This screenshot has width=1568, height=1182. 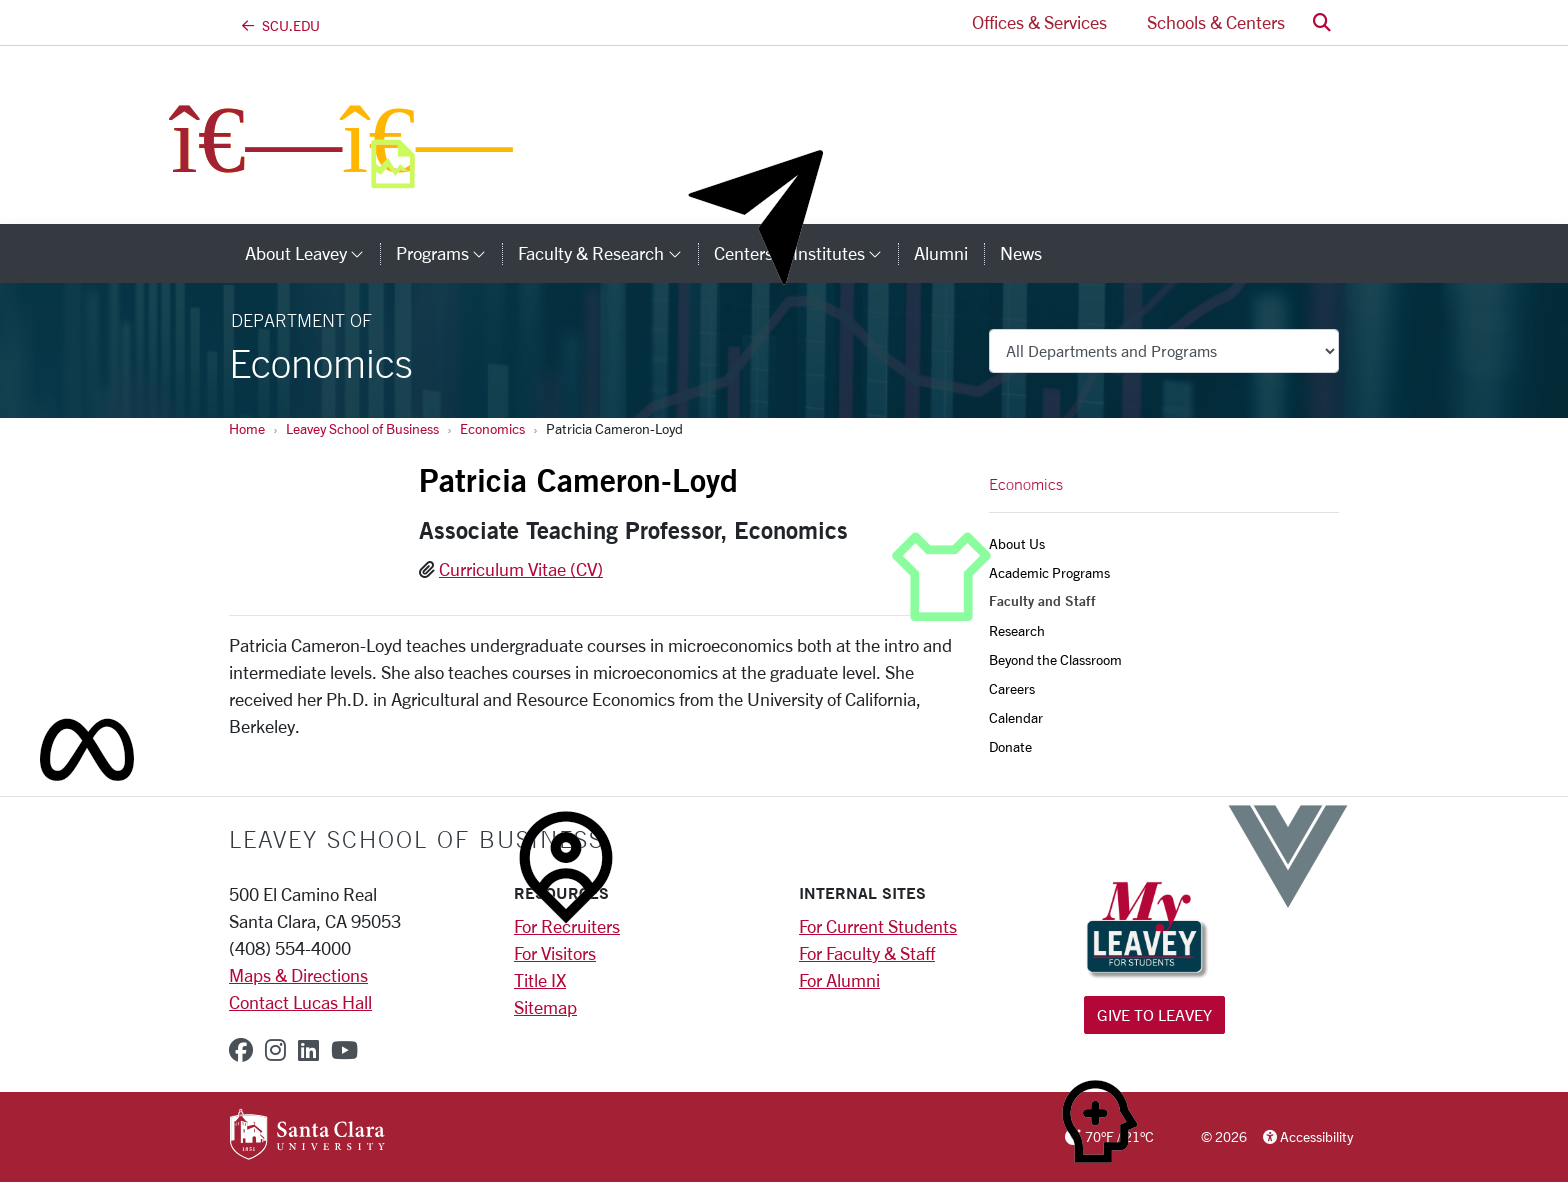 What do you see at coordinates (941, 576) in the screenshot?
I see `browse clothing or apparel items` at bounding box center [941, 576].